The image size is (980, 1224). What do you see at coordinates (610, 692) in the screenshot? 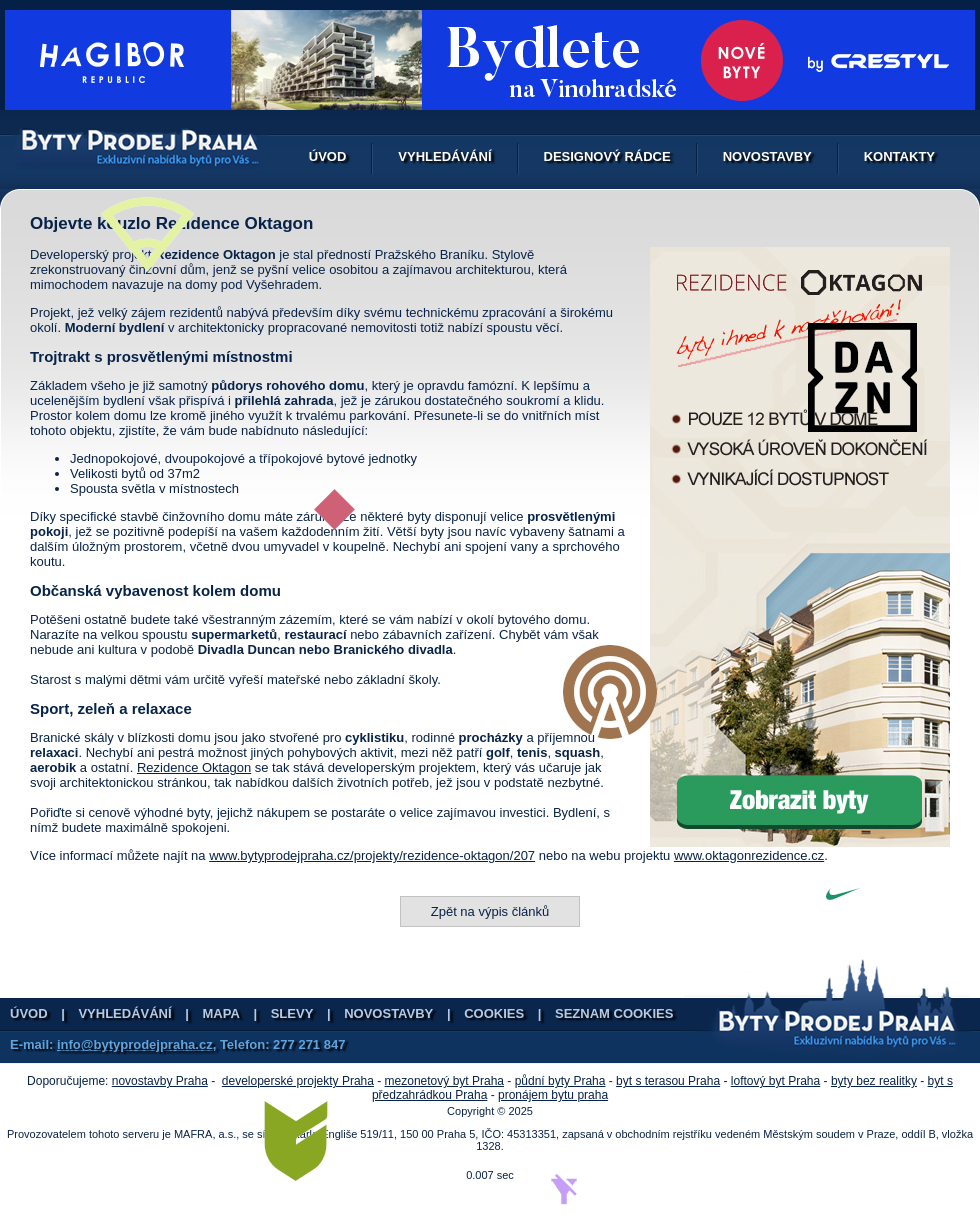
I see `open the AntennaPod podcast app` at bounding box center [610, 692].